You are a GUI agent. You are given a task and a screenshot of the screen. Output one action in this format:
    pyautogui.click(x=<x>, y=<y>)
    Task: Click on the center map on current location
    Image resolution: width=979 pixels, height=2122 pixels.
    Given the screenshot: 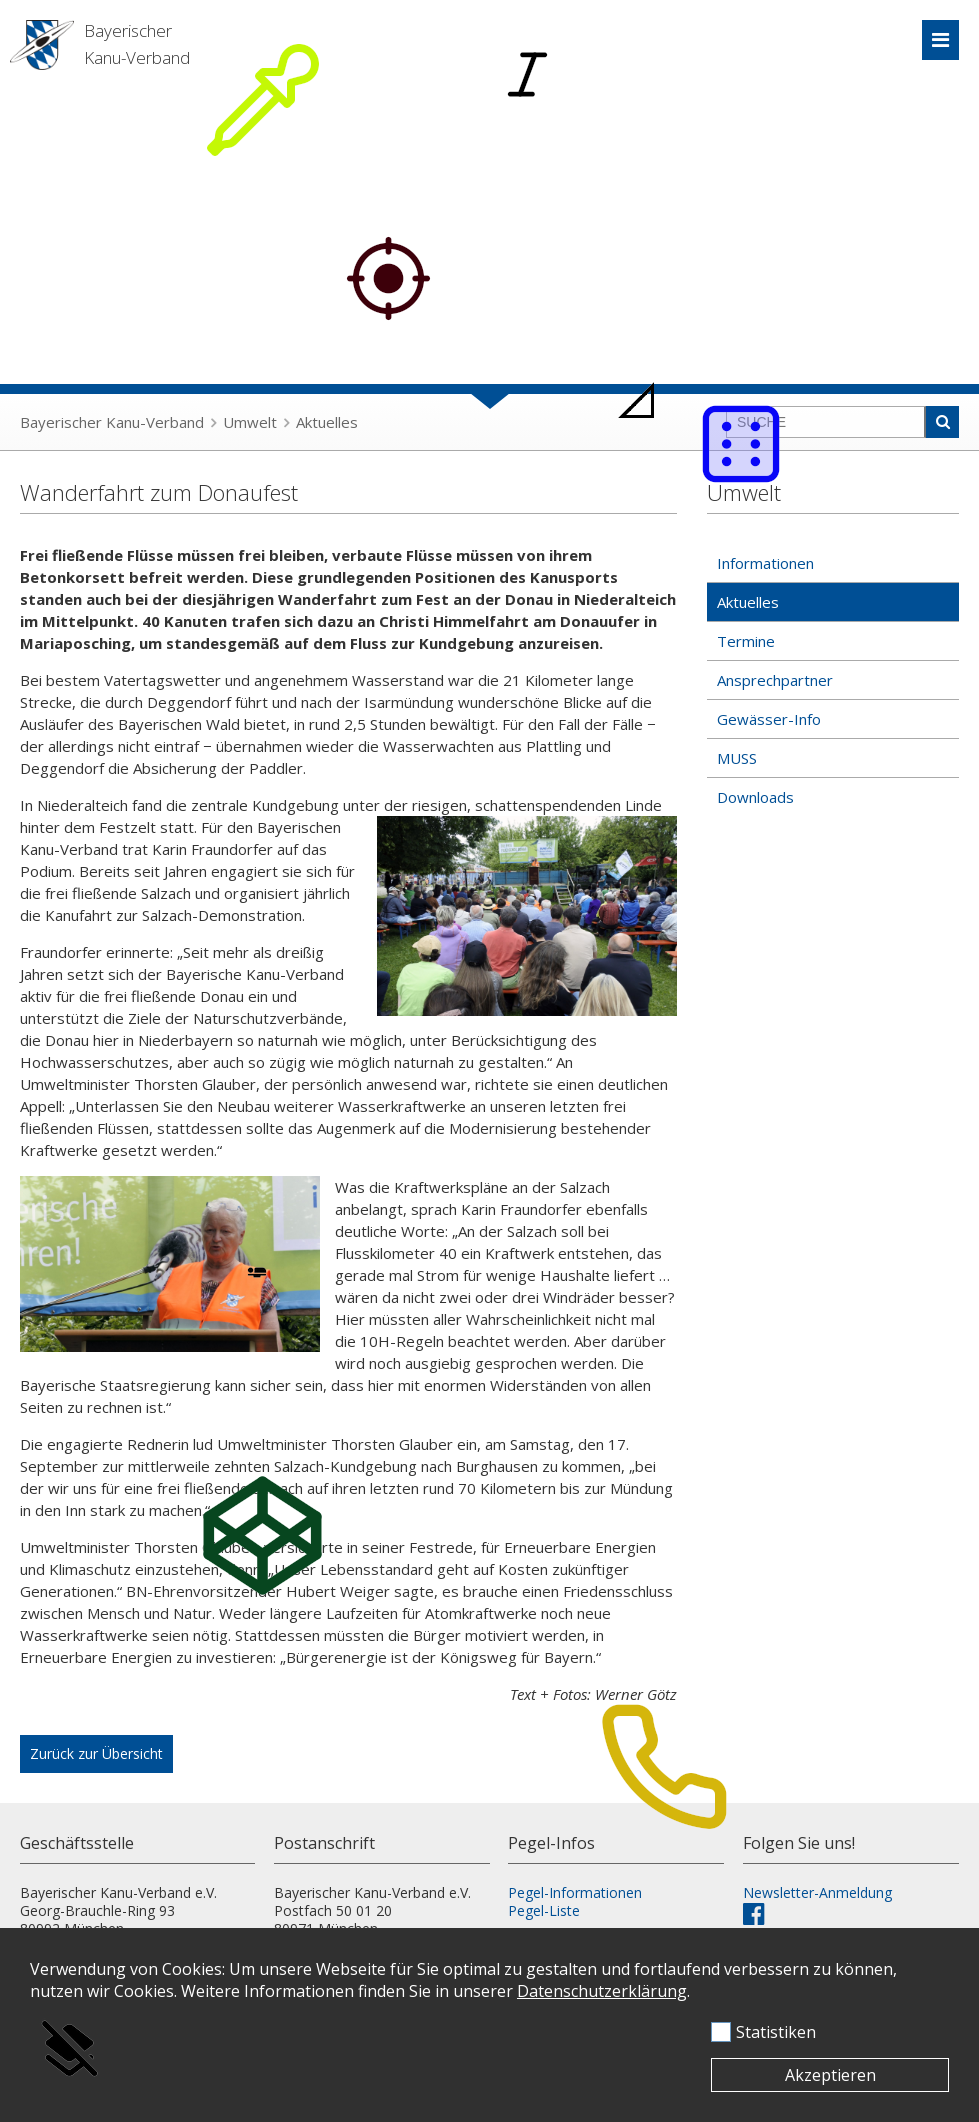 What is the action you would take?
    pyautogui.click(x=388, y=278)
    